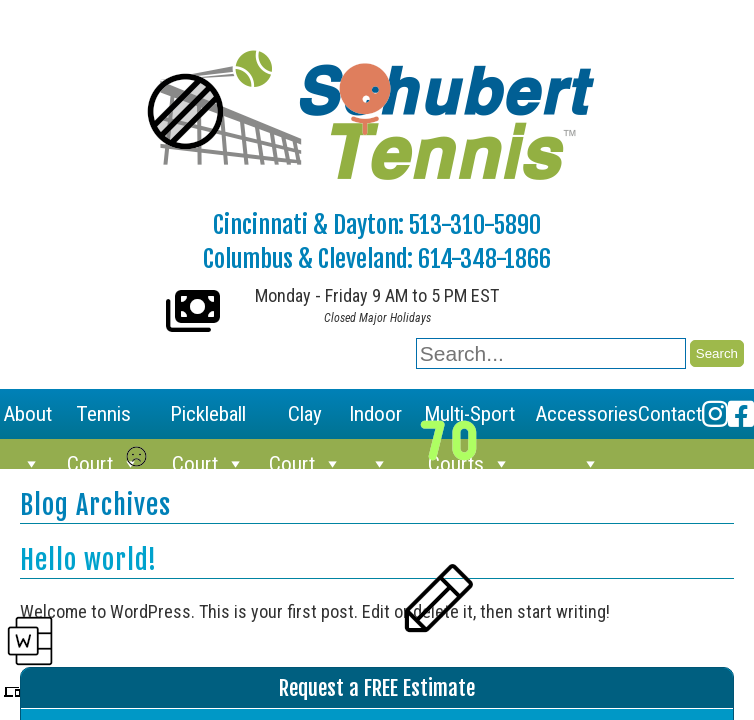  Describe the element at coordinates (437, 599) in the screenshot. I see `edit content or text` at that location.